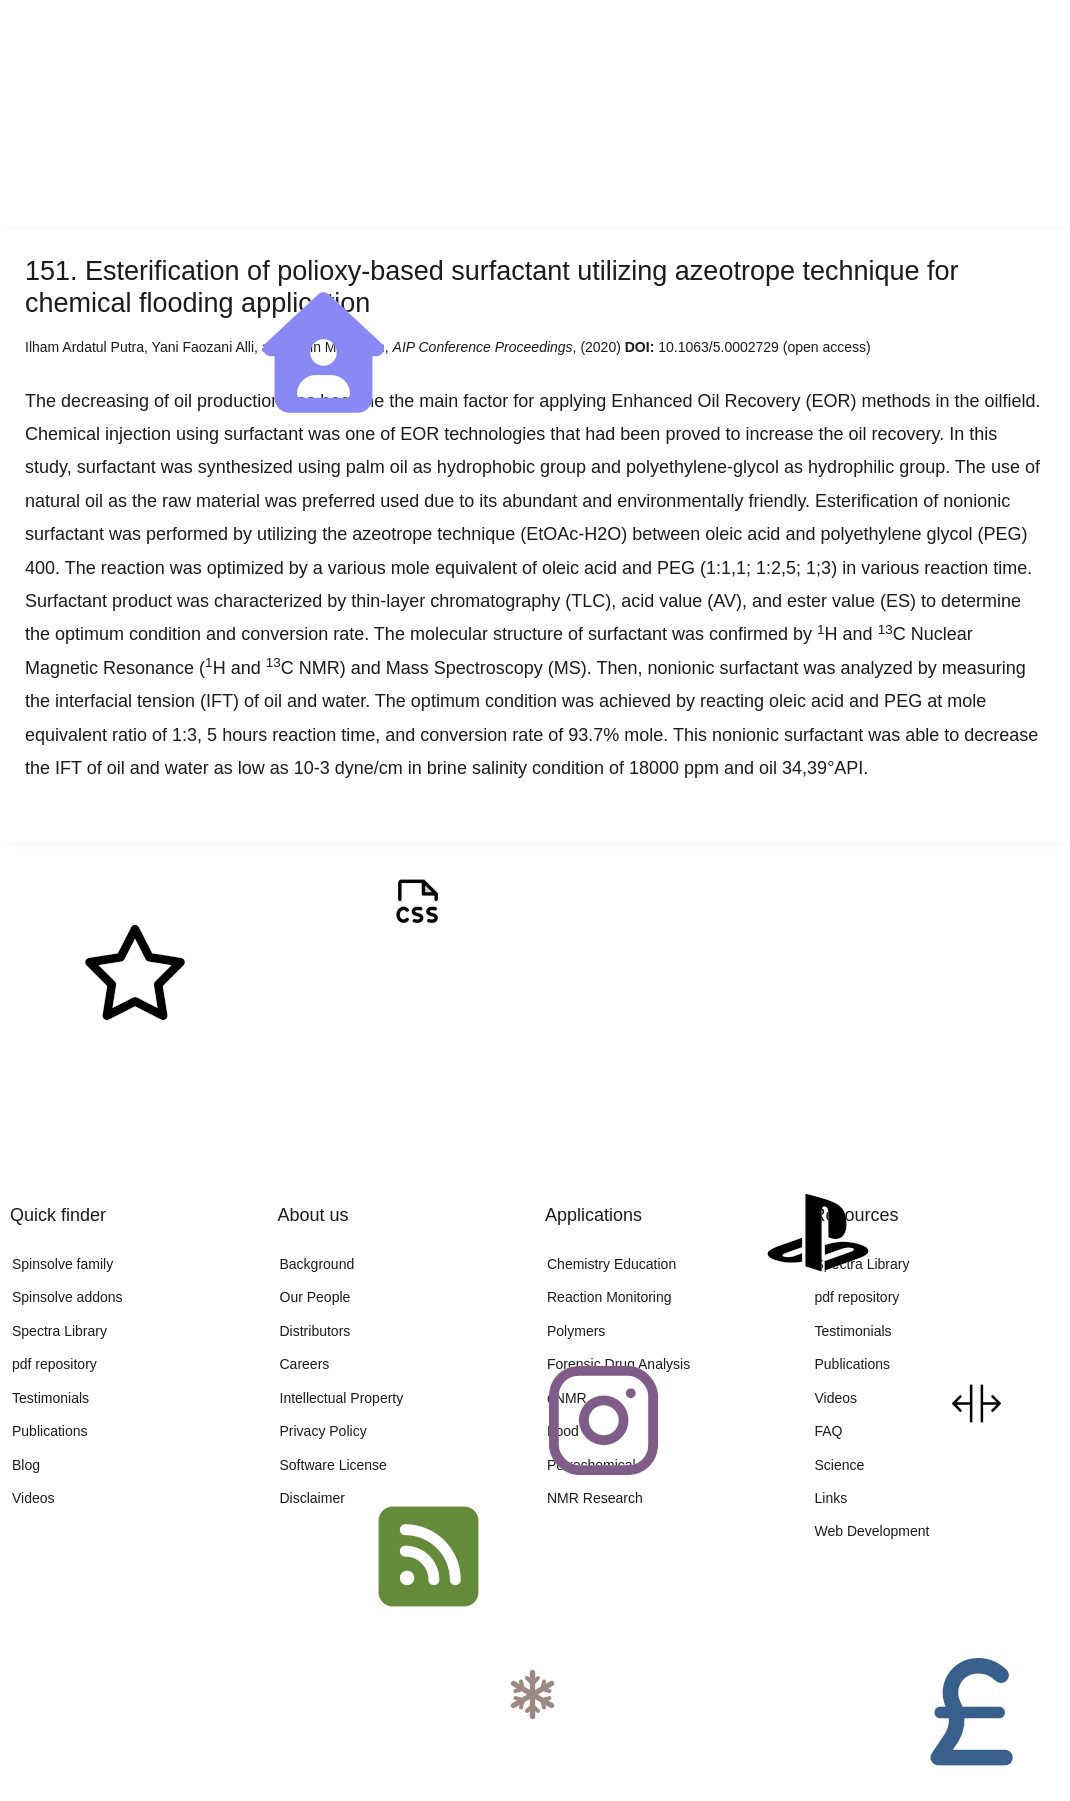 The width and height of the screenshot is (1070, 1801). What do you see at coordinates (818, 1233) in the screenshot?
I see `playstation brand or console indicator` at bounding box center [818, 1233].